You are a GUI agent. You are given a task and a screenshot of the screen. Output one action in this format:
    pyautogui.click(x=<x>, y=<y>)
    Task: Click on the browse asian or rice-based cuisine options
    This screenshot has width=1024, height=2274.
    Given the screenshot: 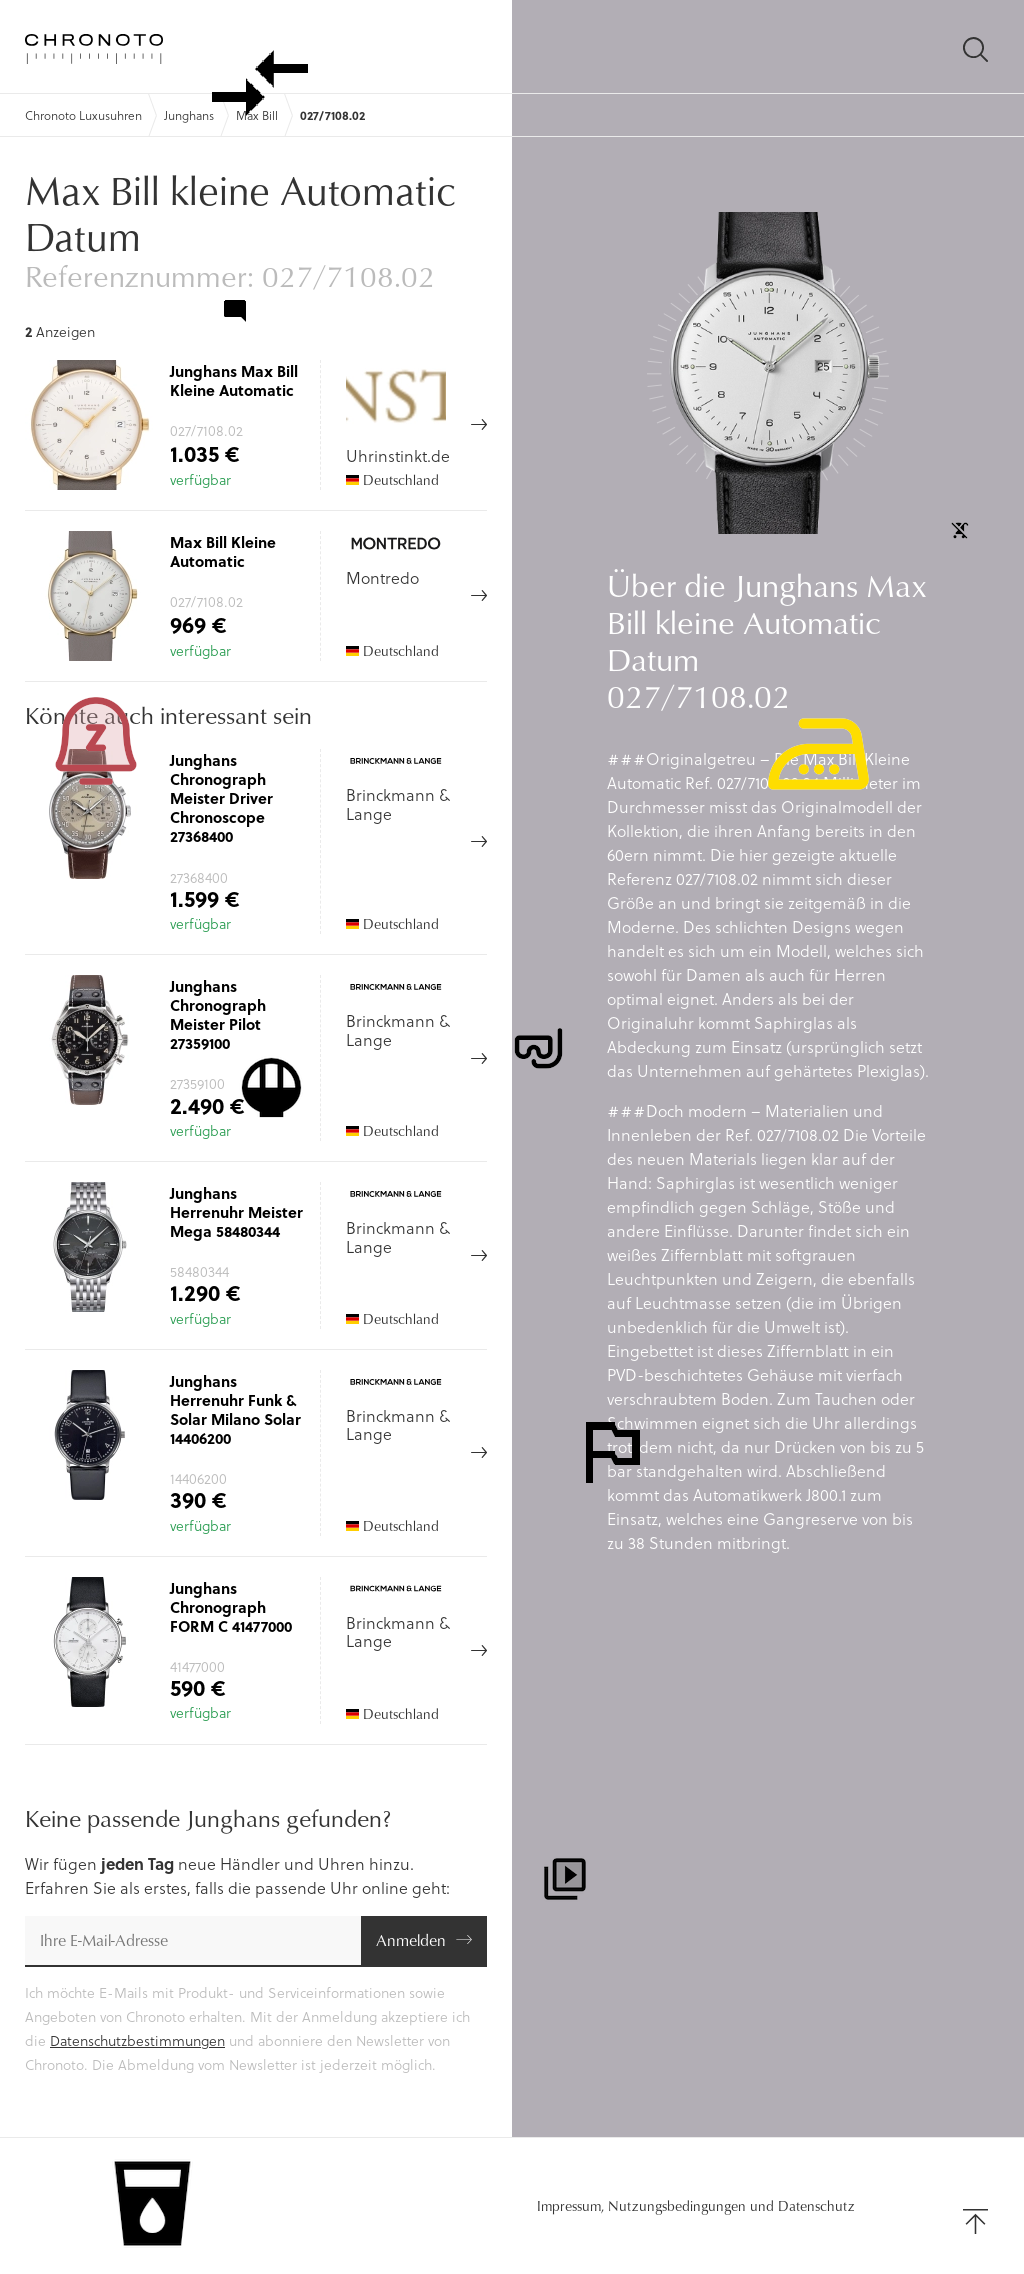 What is the action you would take?
    pyautogui.click(x=271, y=1087)
    